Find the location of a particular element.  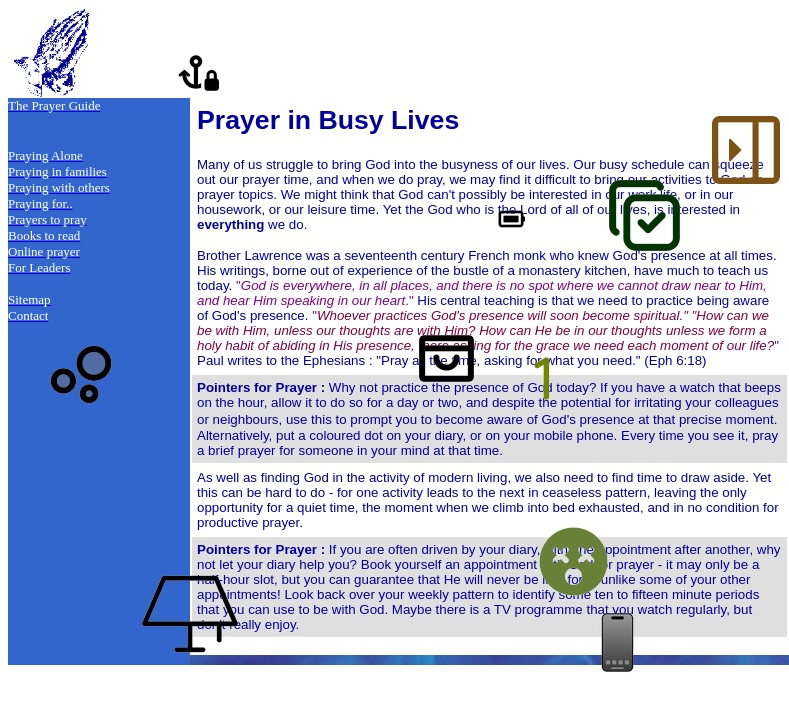

indicates first place or top ranking is located at coordinates (544, 378).